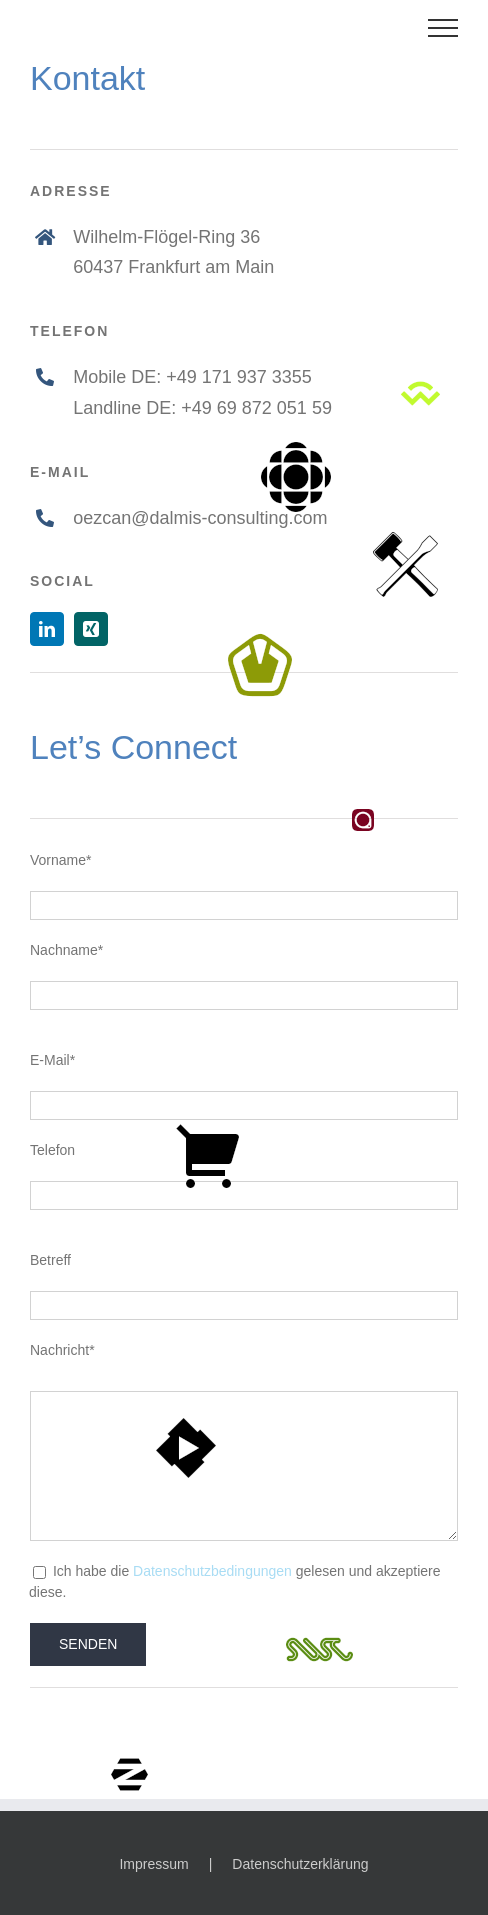 Image resolution: width=488 pixels, height=1915 pixels. I want to click on zorin os logo, so click(129, 1774).